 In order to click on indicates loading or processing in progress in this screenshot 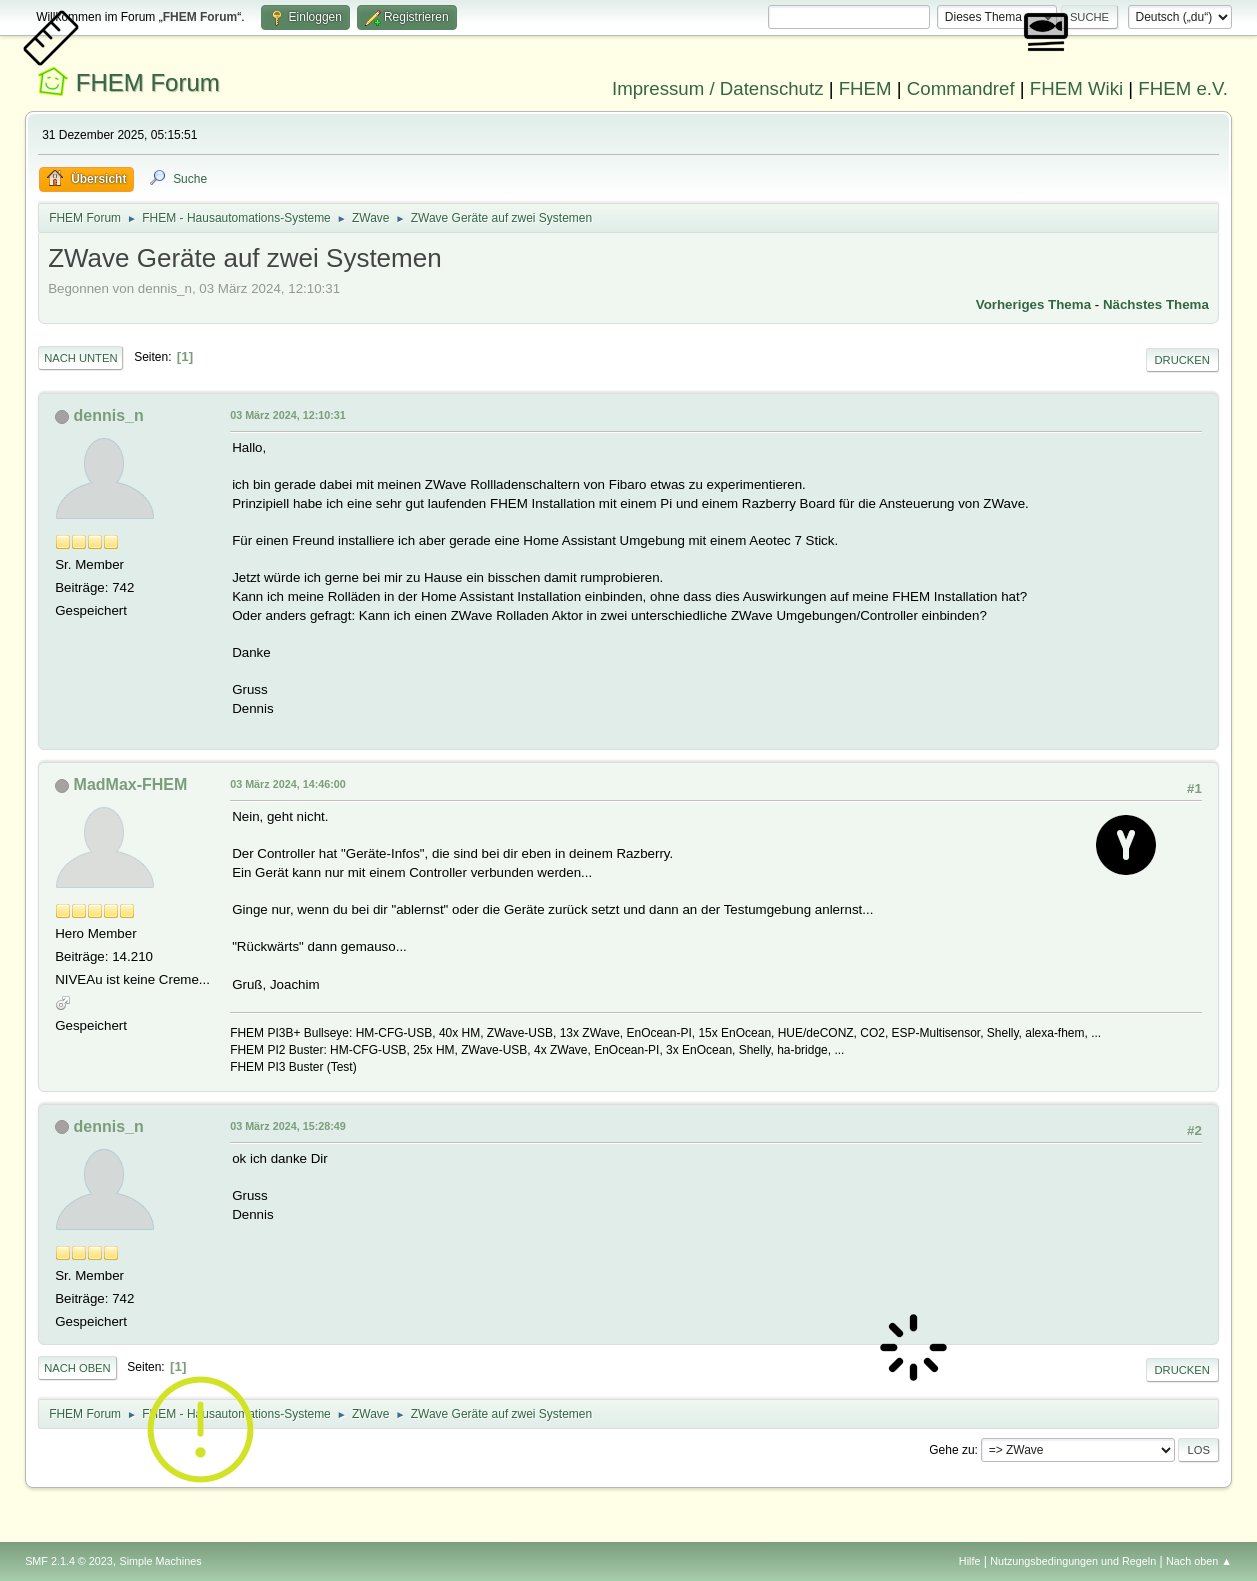, I will do `click(913, 1347)`.